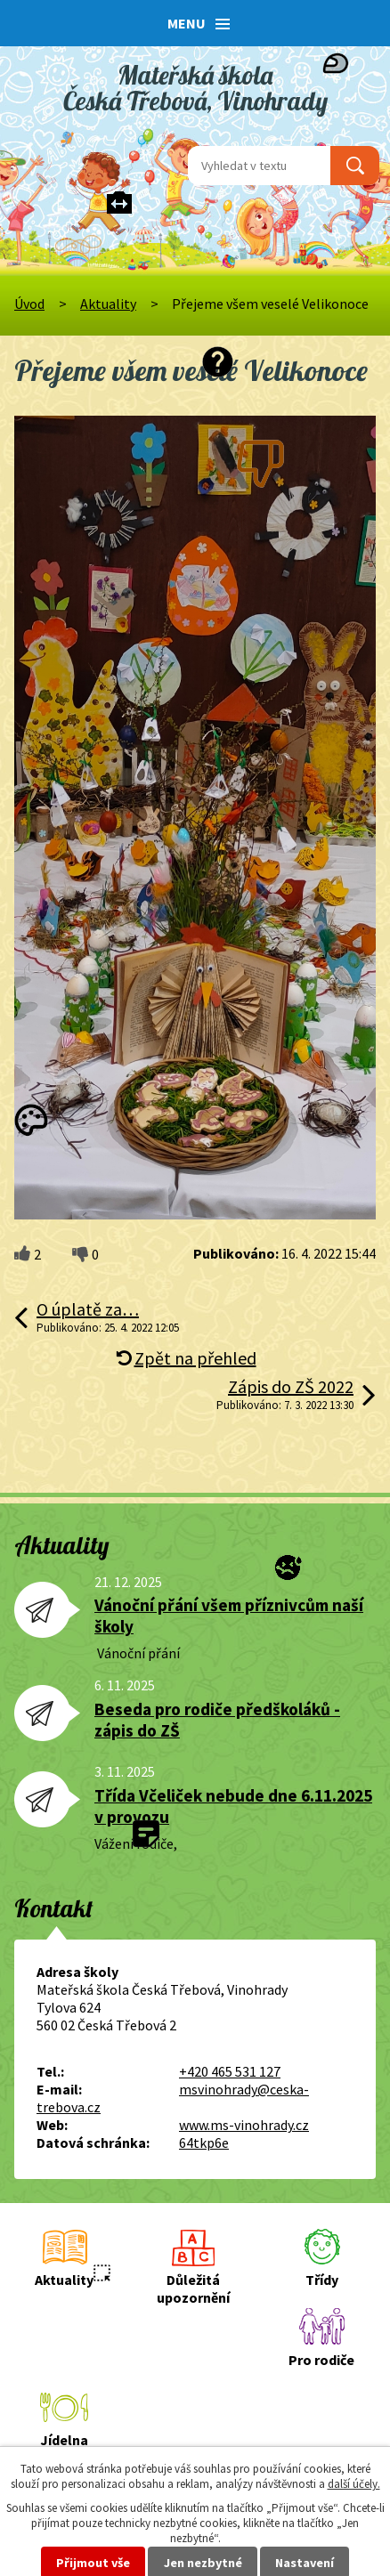  What do you see at coordinates (217, 361) in the screenshot?
I see `access help or support` at bounding box center [217, 361].